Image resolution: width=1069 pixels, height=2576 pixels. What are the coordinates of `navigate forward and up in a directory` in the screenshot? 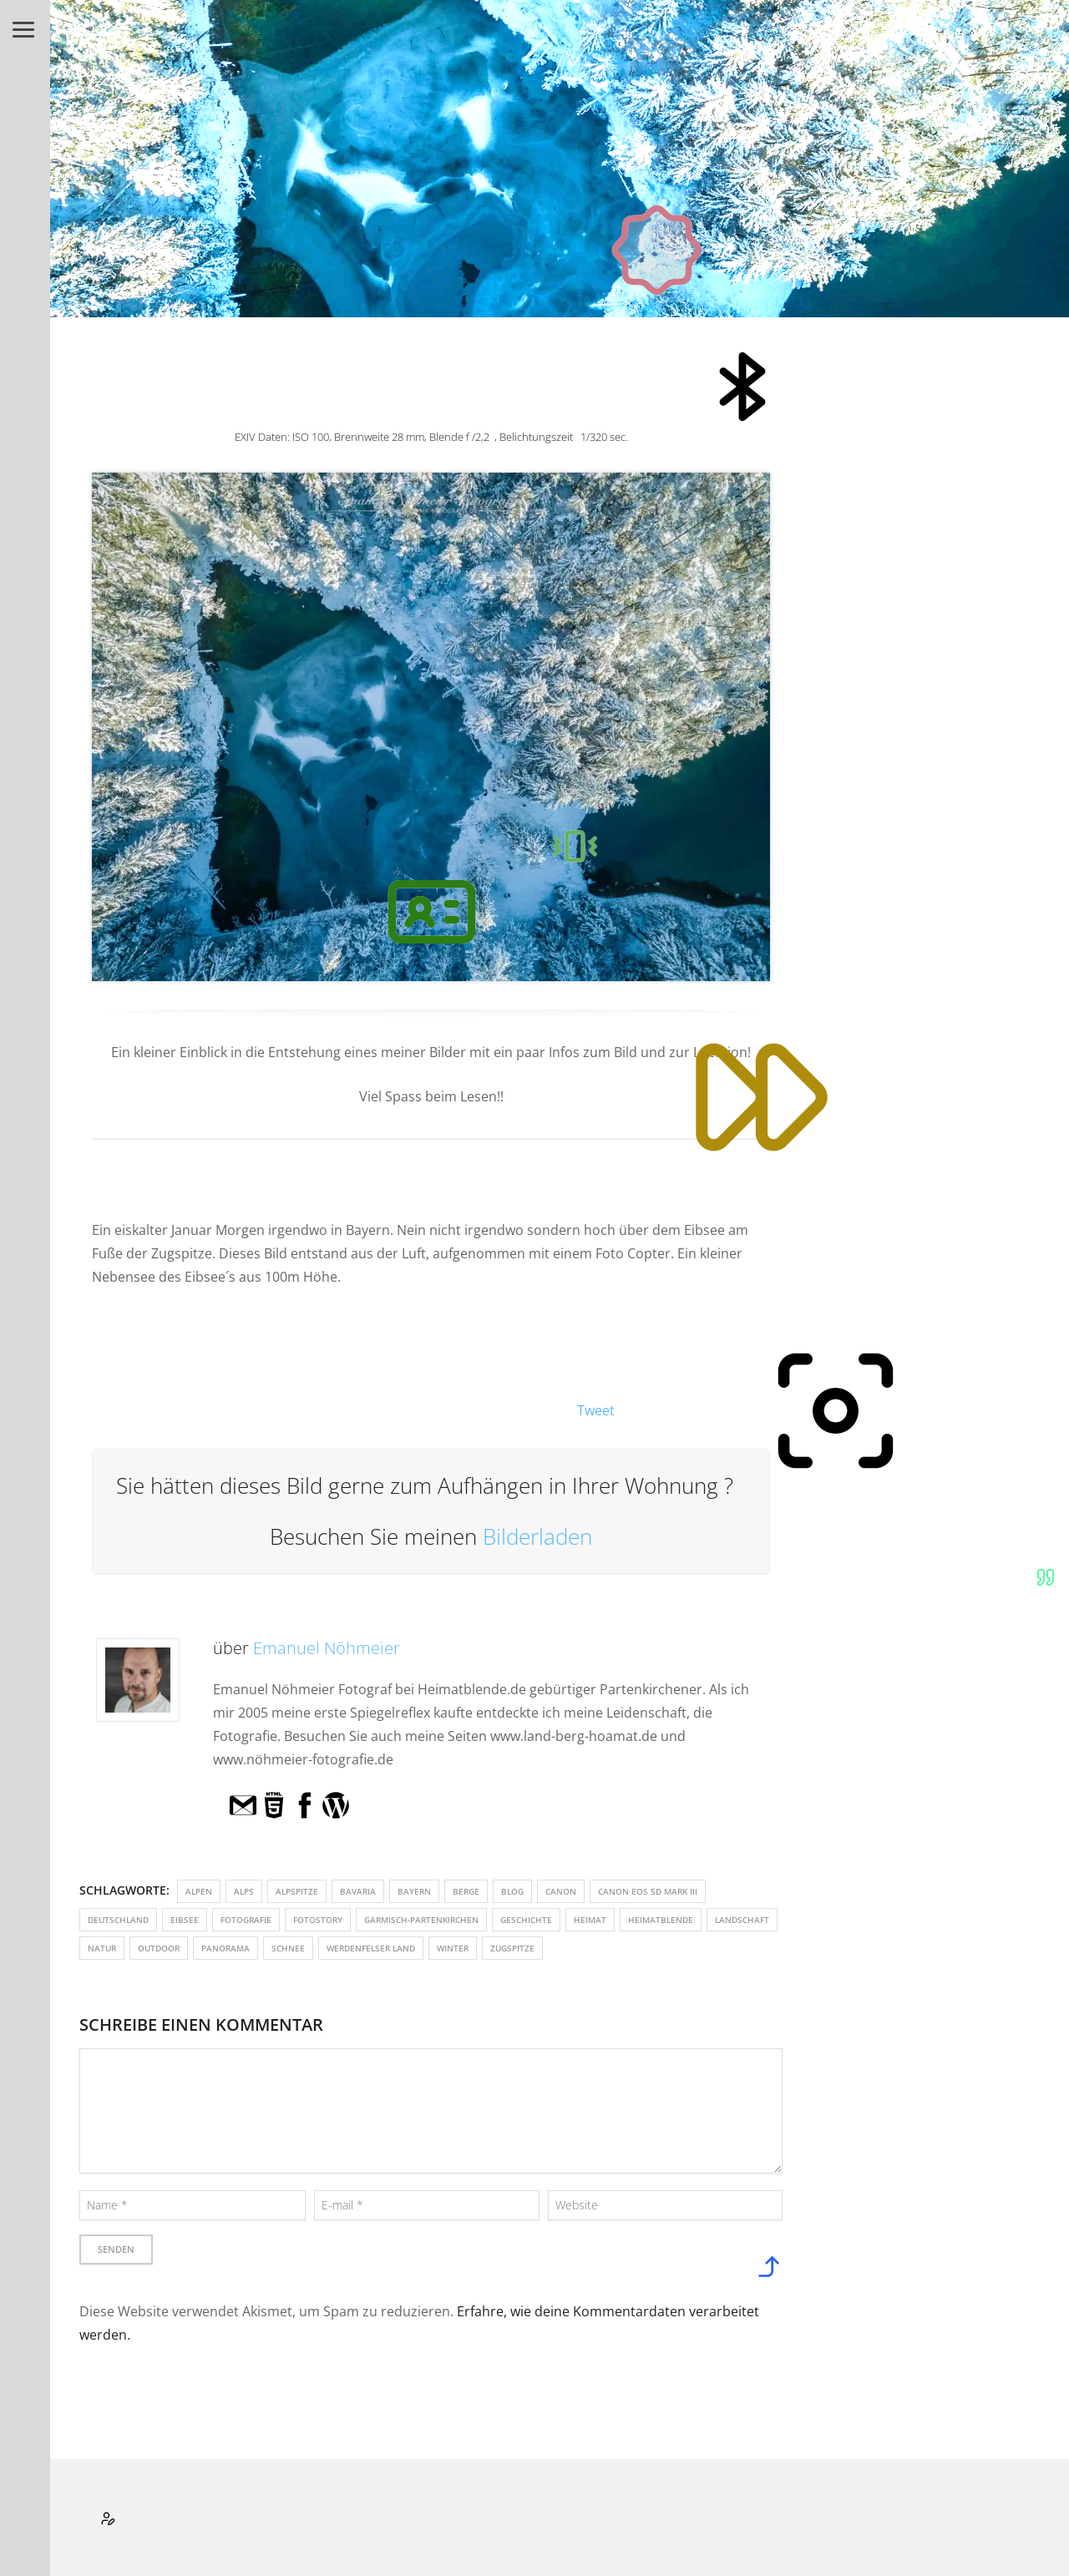 It's located at (768, 2266).